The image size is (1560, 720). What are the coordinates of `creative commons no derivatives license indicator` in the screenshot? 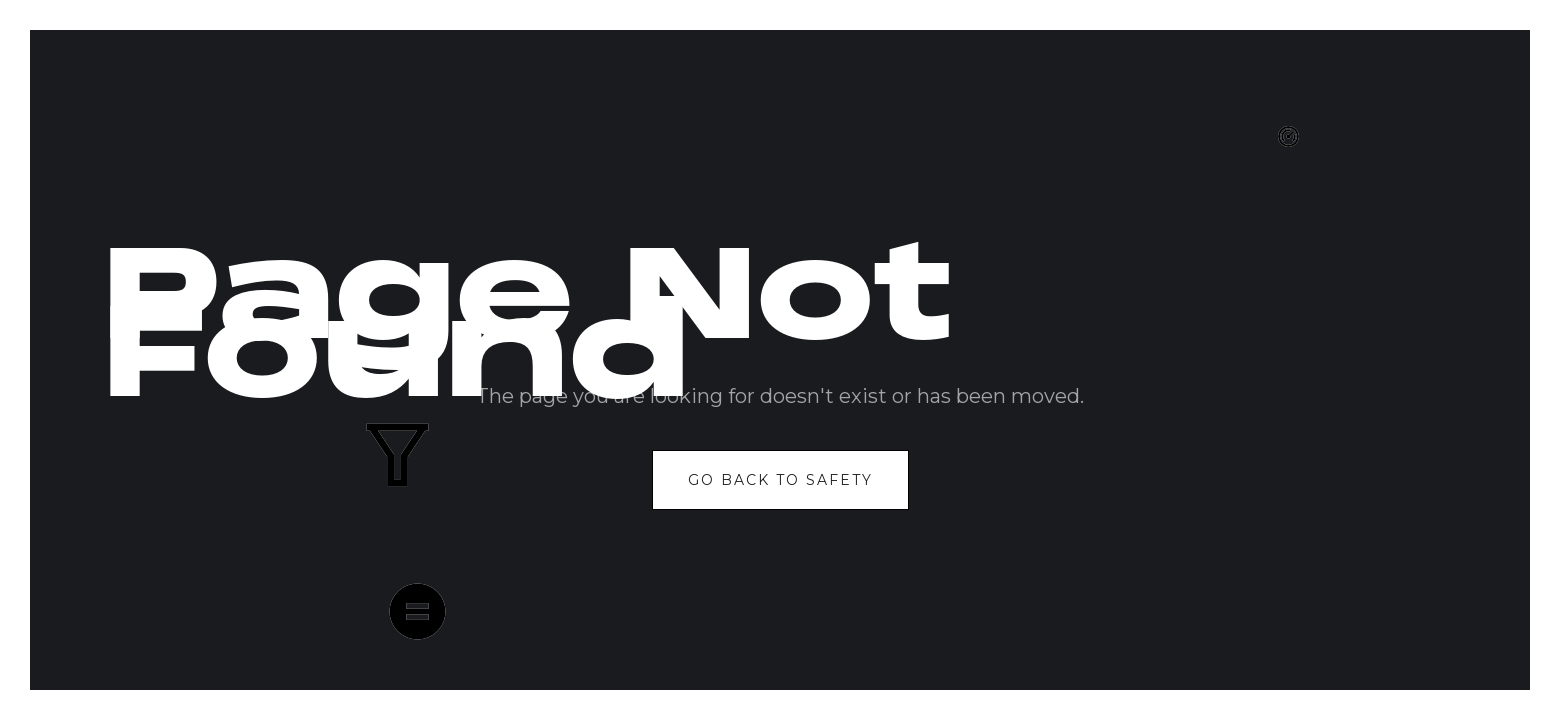 It's located at (417, 611).